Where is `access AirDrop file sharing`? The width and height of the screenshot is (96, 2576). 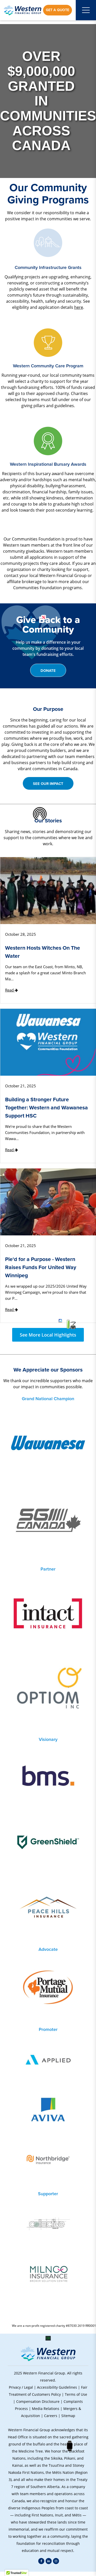 access AirDrop file sharing is located at coordinates (40, 814).